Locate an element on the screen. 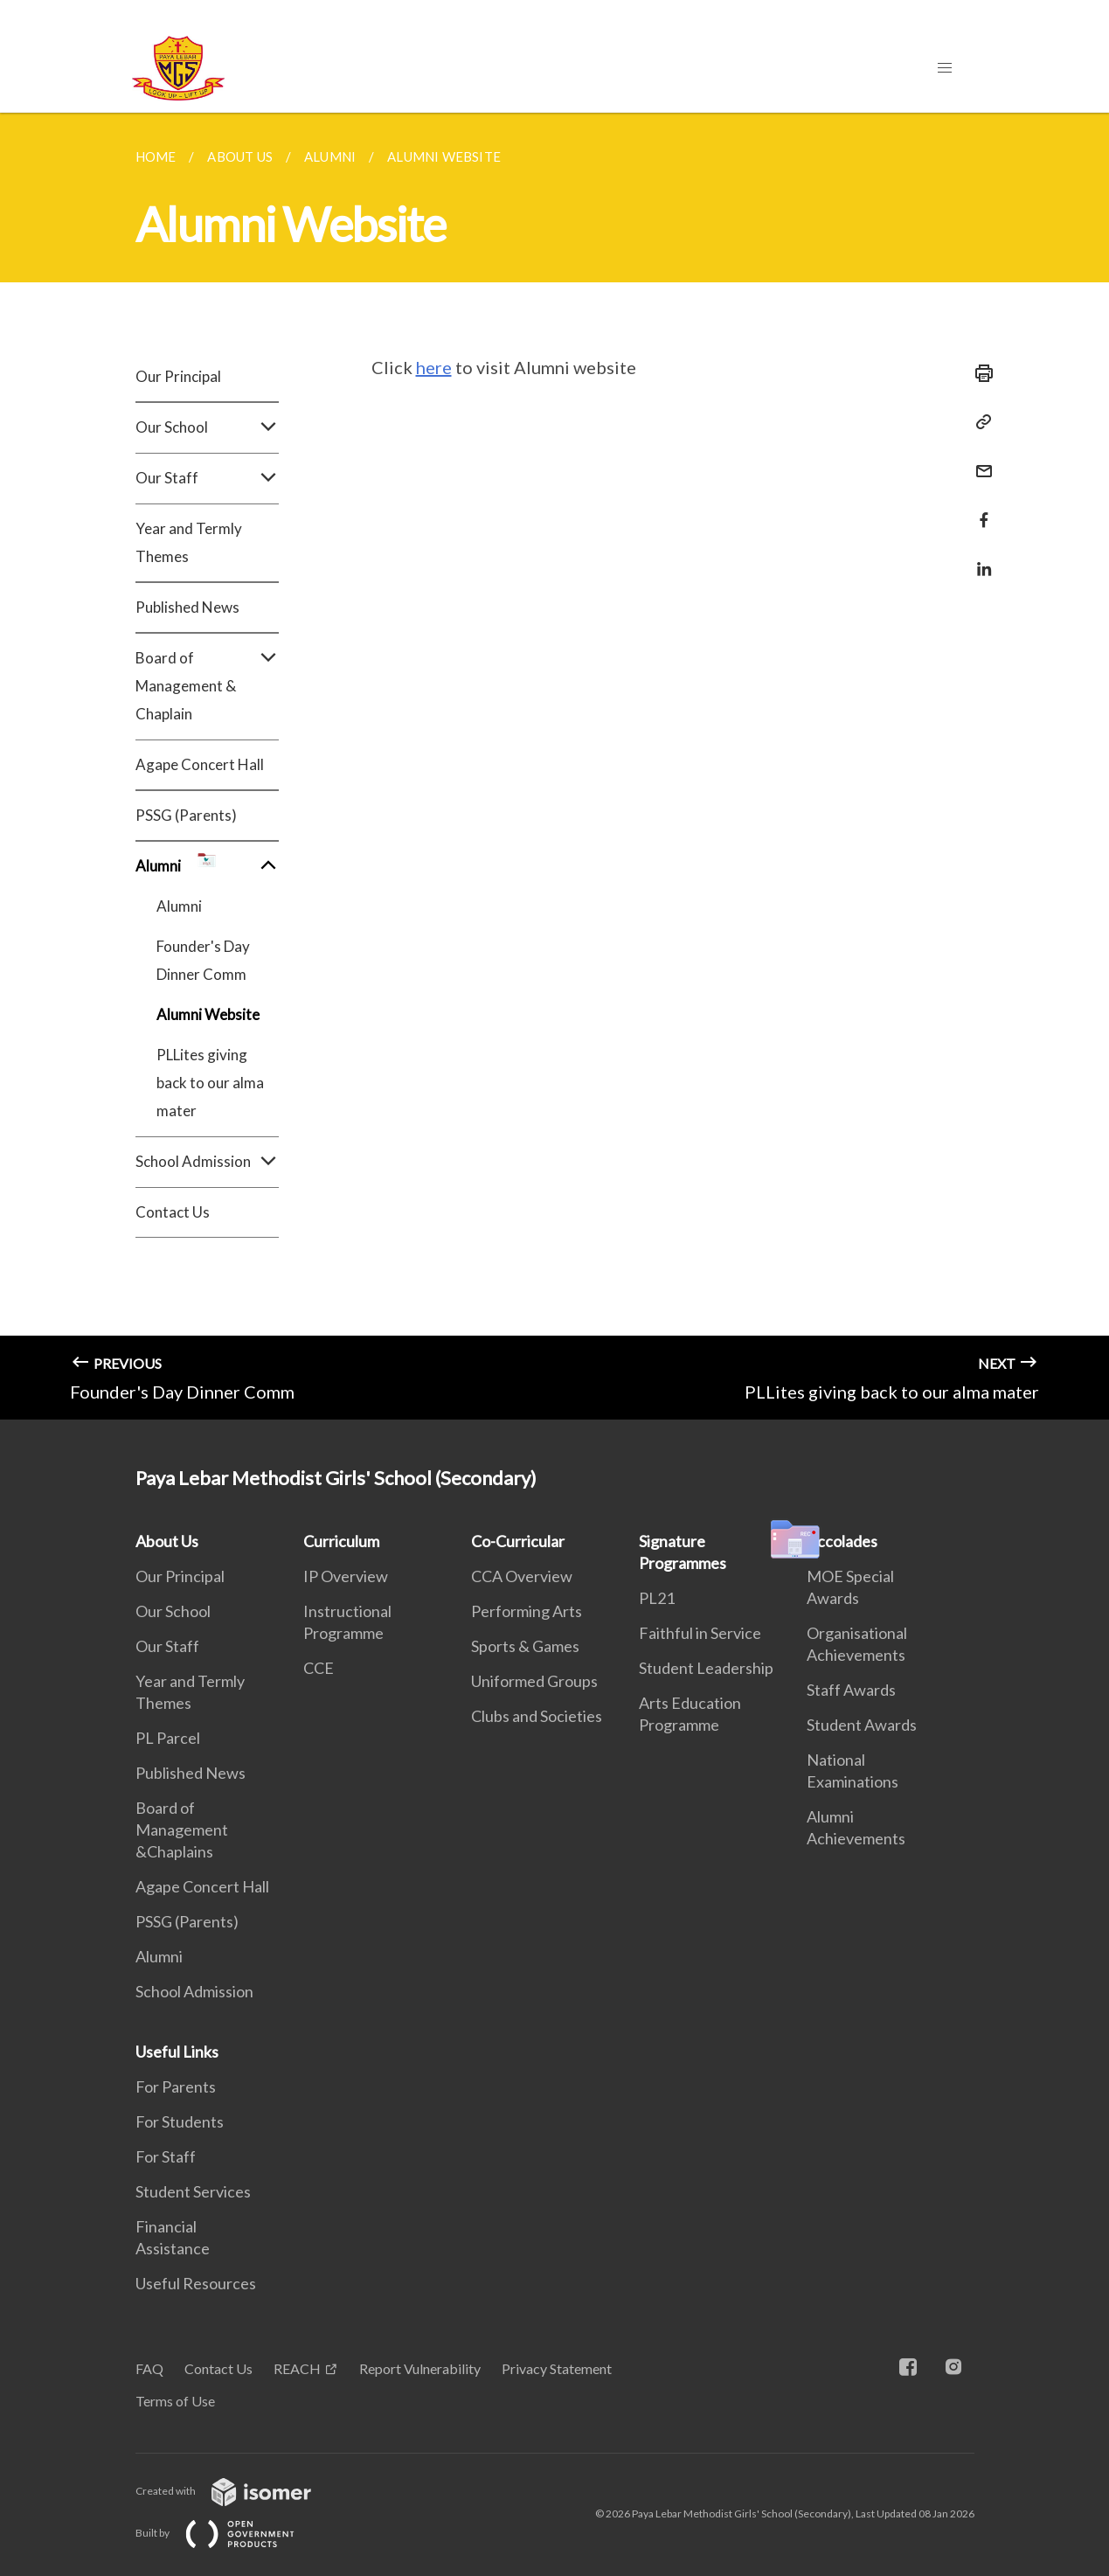 Image resolution: width=1109 pixels, height=2576 pixels. open folder containing LaTeX documents is located at coordinates (206, 860).